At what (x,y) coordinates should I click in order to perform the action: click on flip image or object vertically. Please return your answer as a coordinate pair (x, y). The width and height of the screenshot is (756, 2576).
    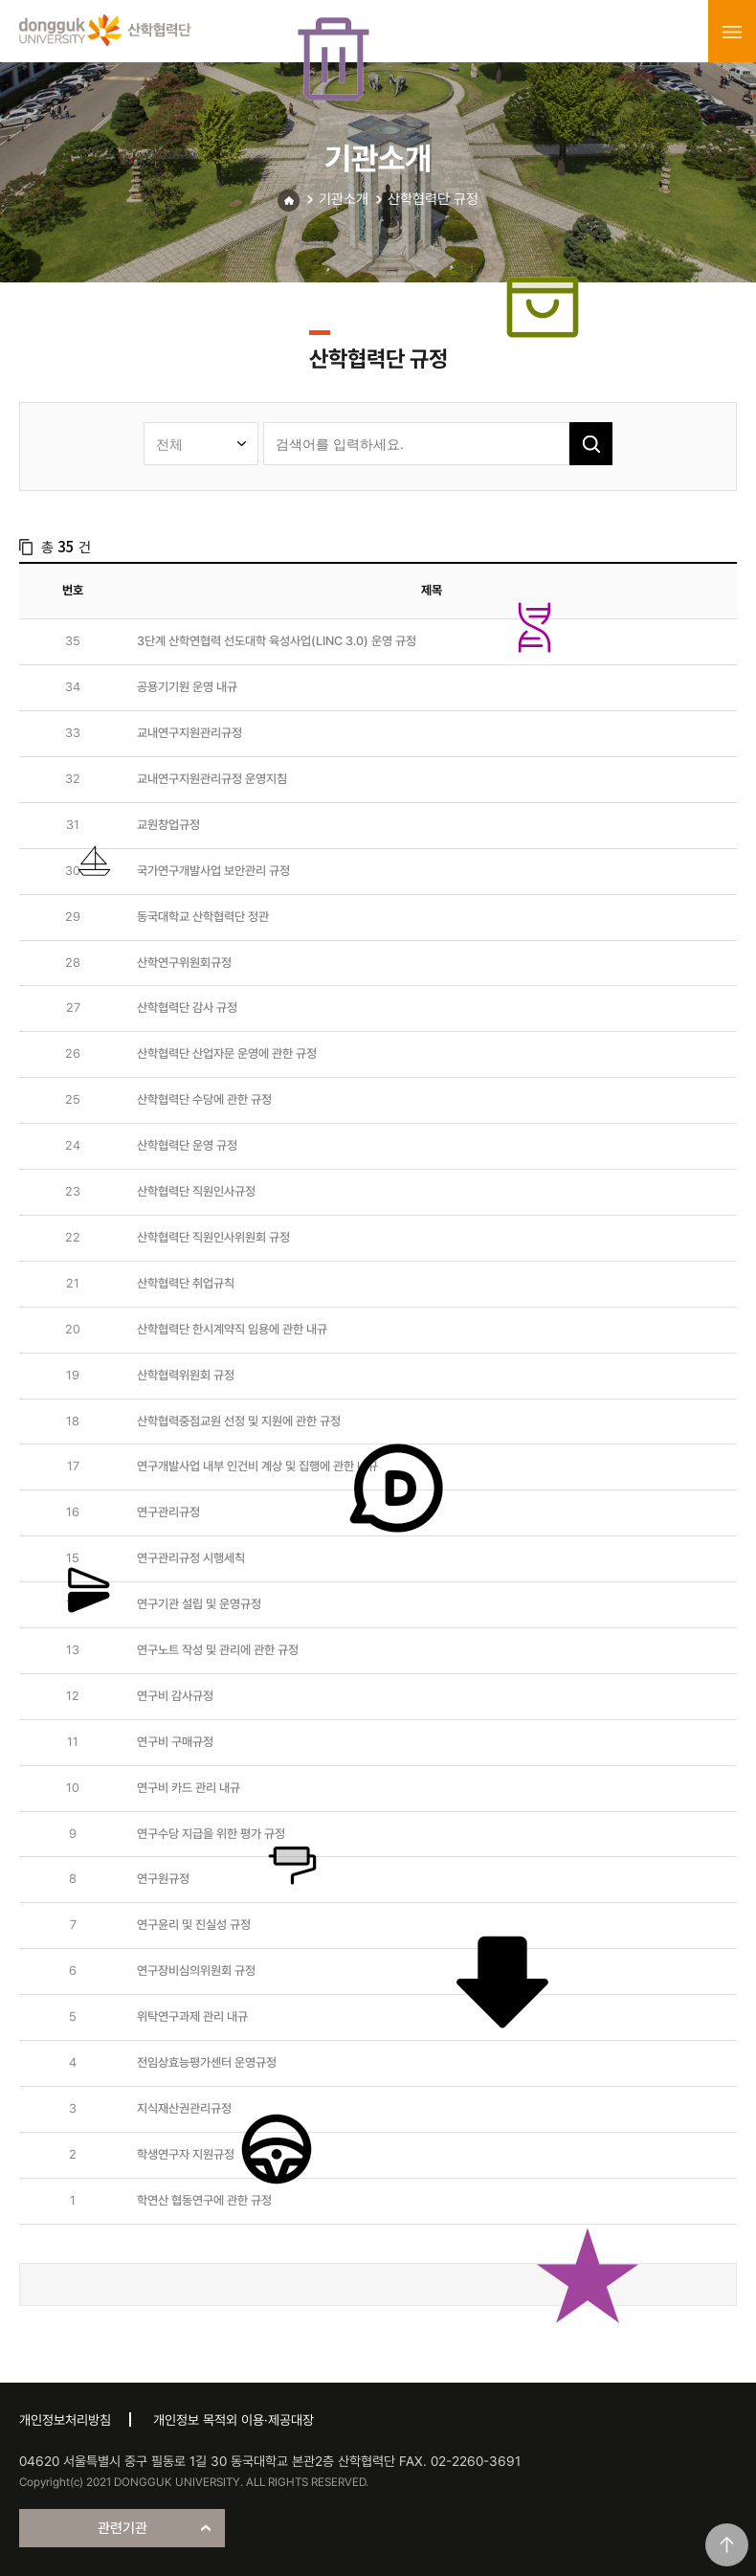
    Looking at the image, I should click on (87, 1590).